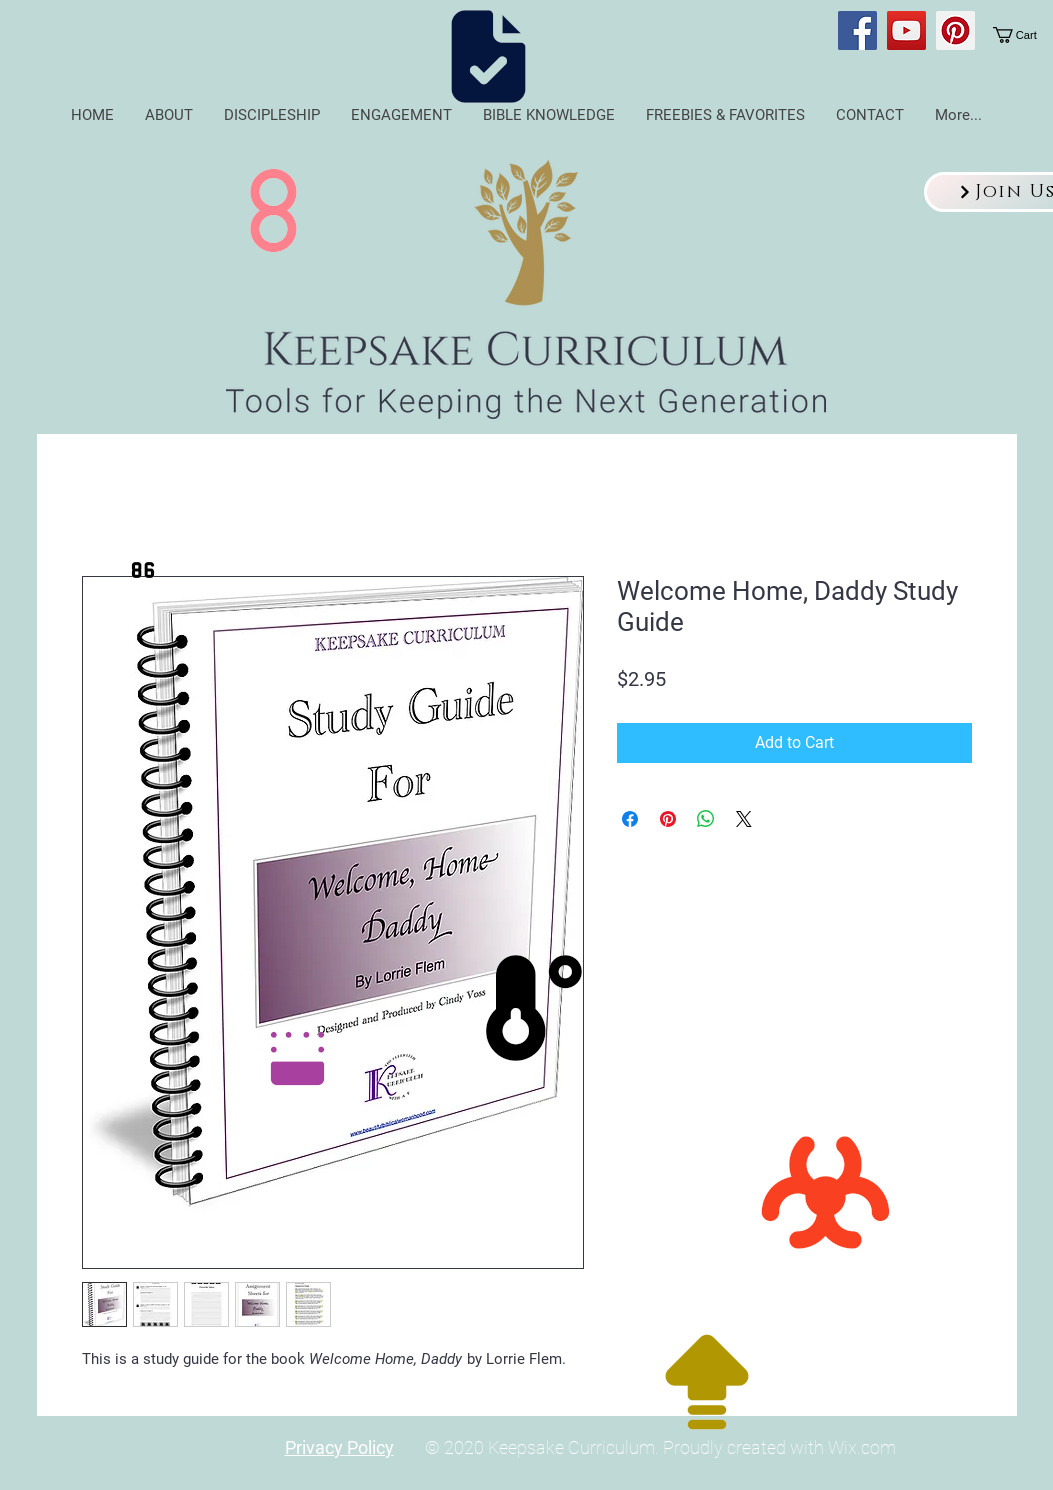  I want to click on align content to bottom of container, so click(297, 1058).